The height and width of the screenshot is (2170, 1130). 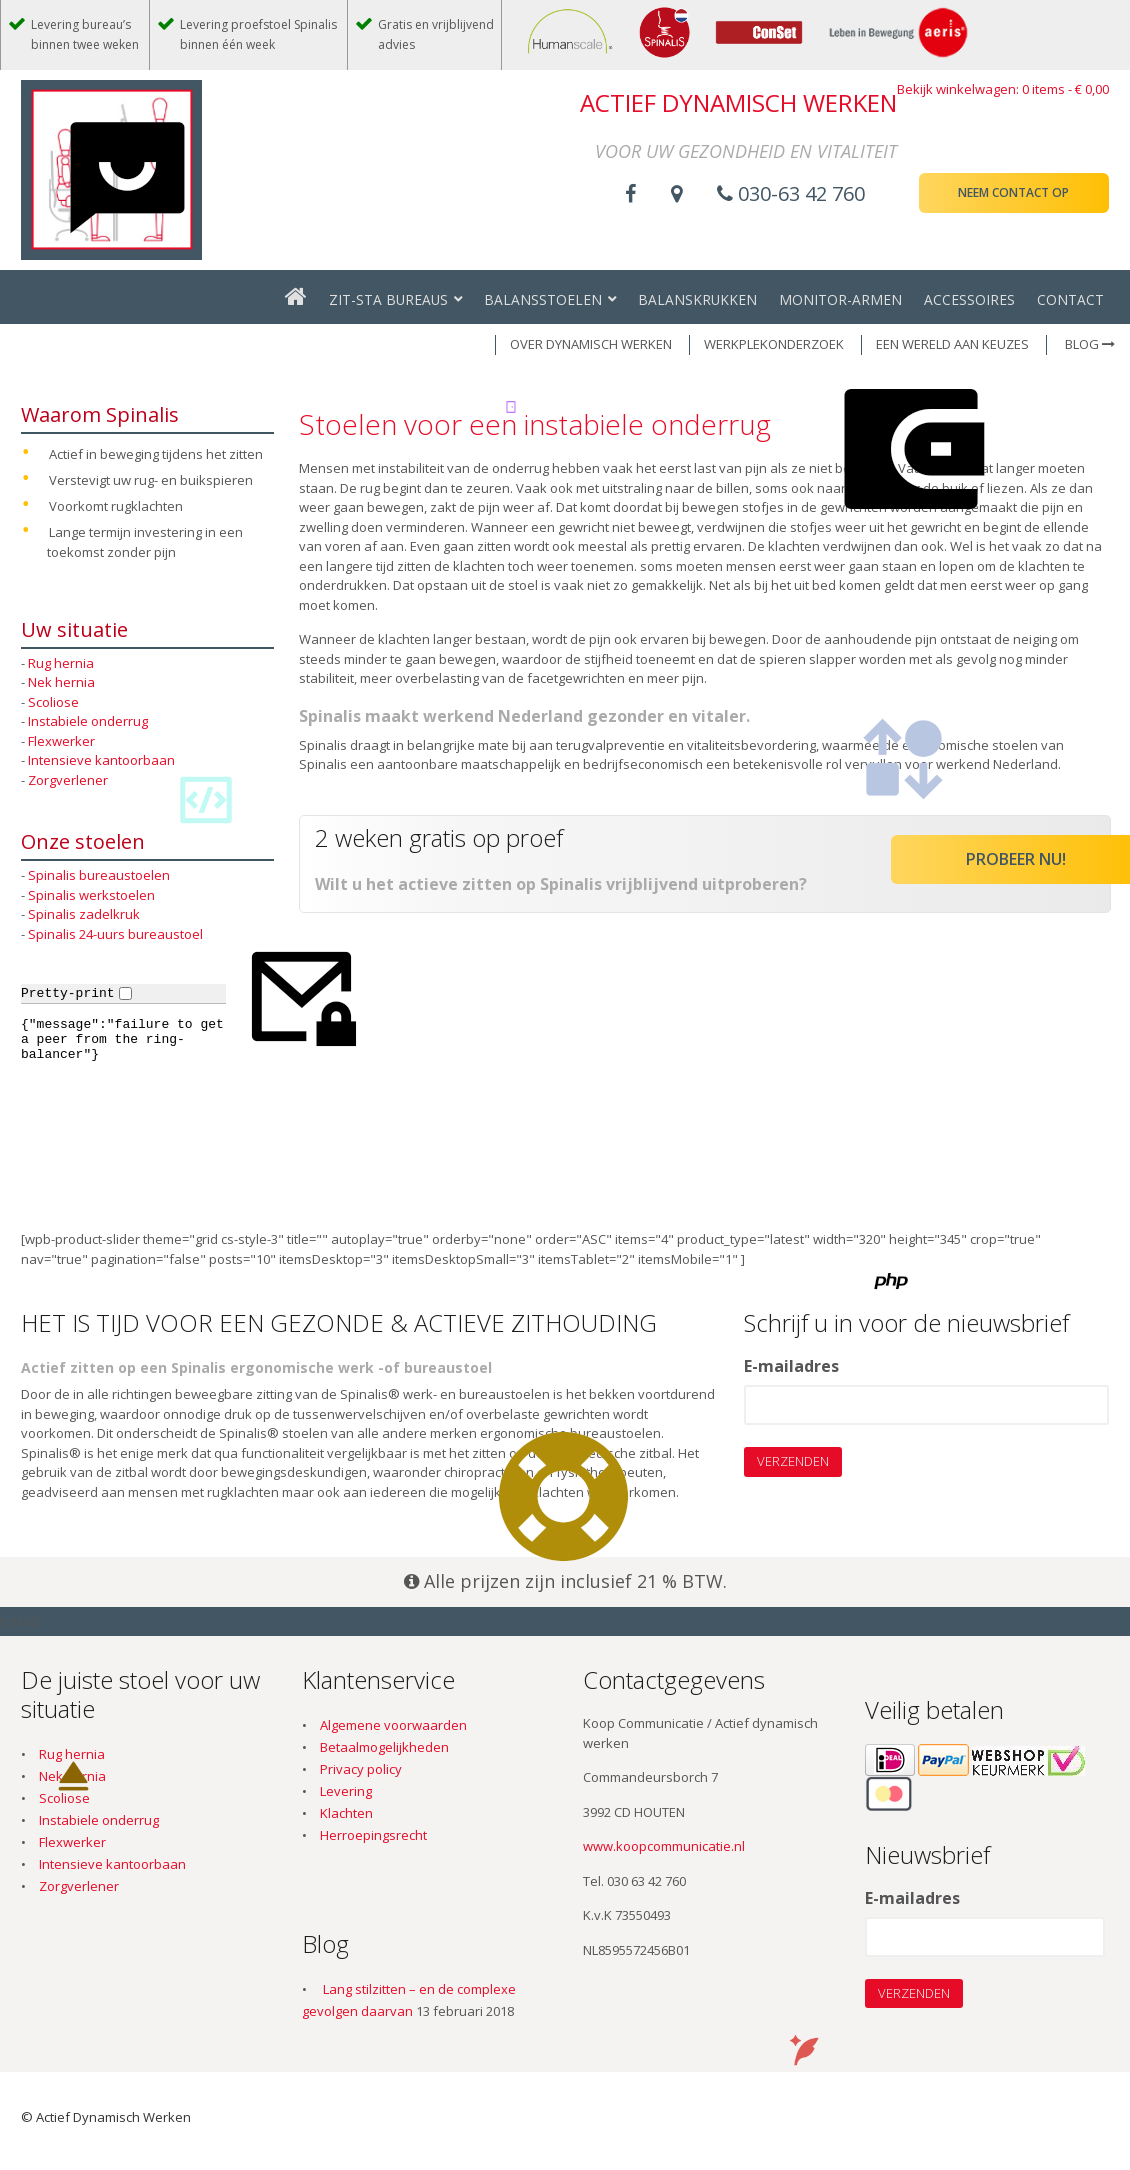 I want to click on eject media or disc, so click(x=73, y=1777).